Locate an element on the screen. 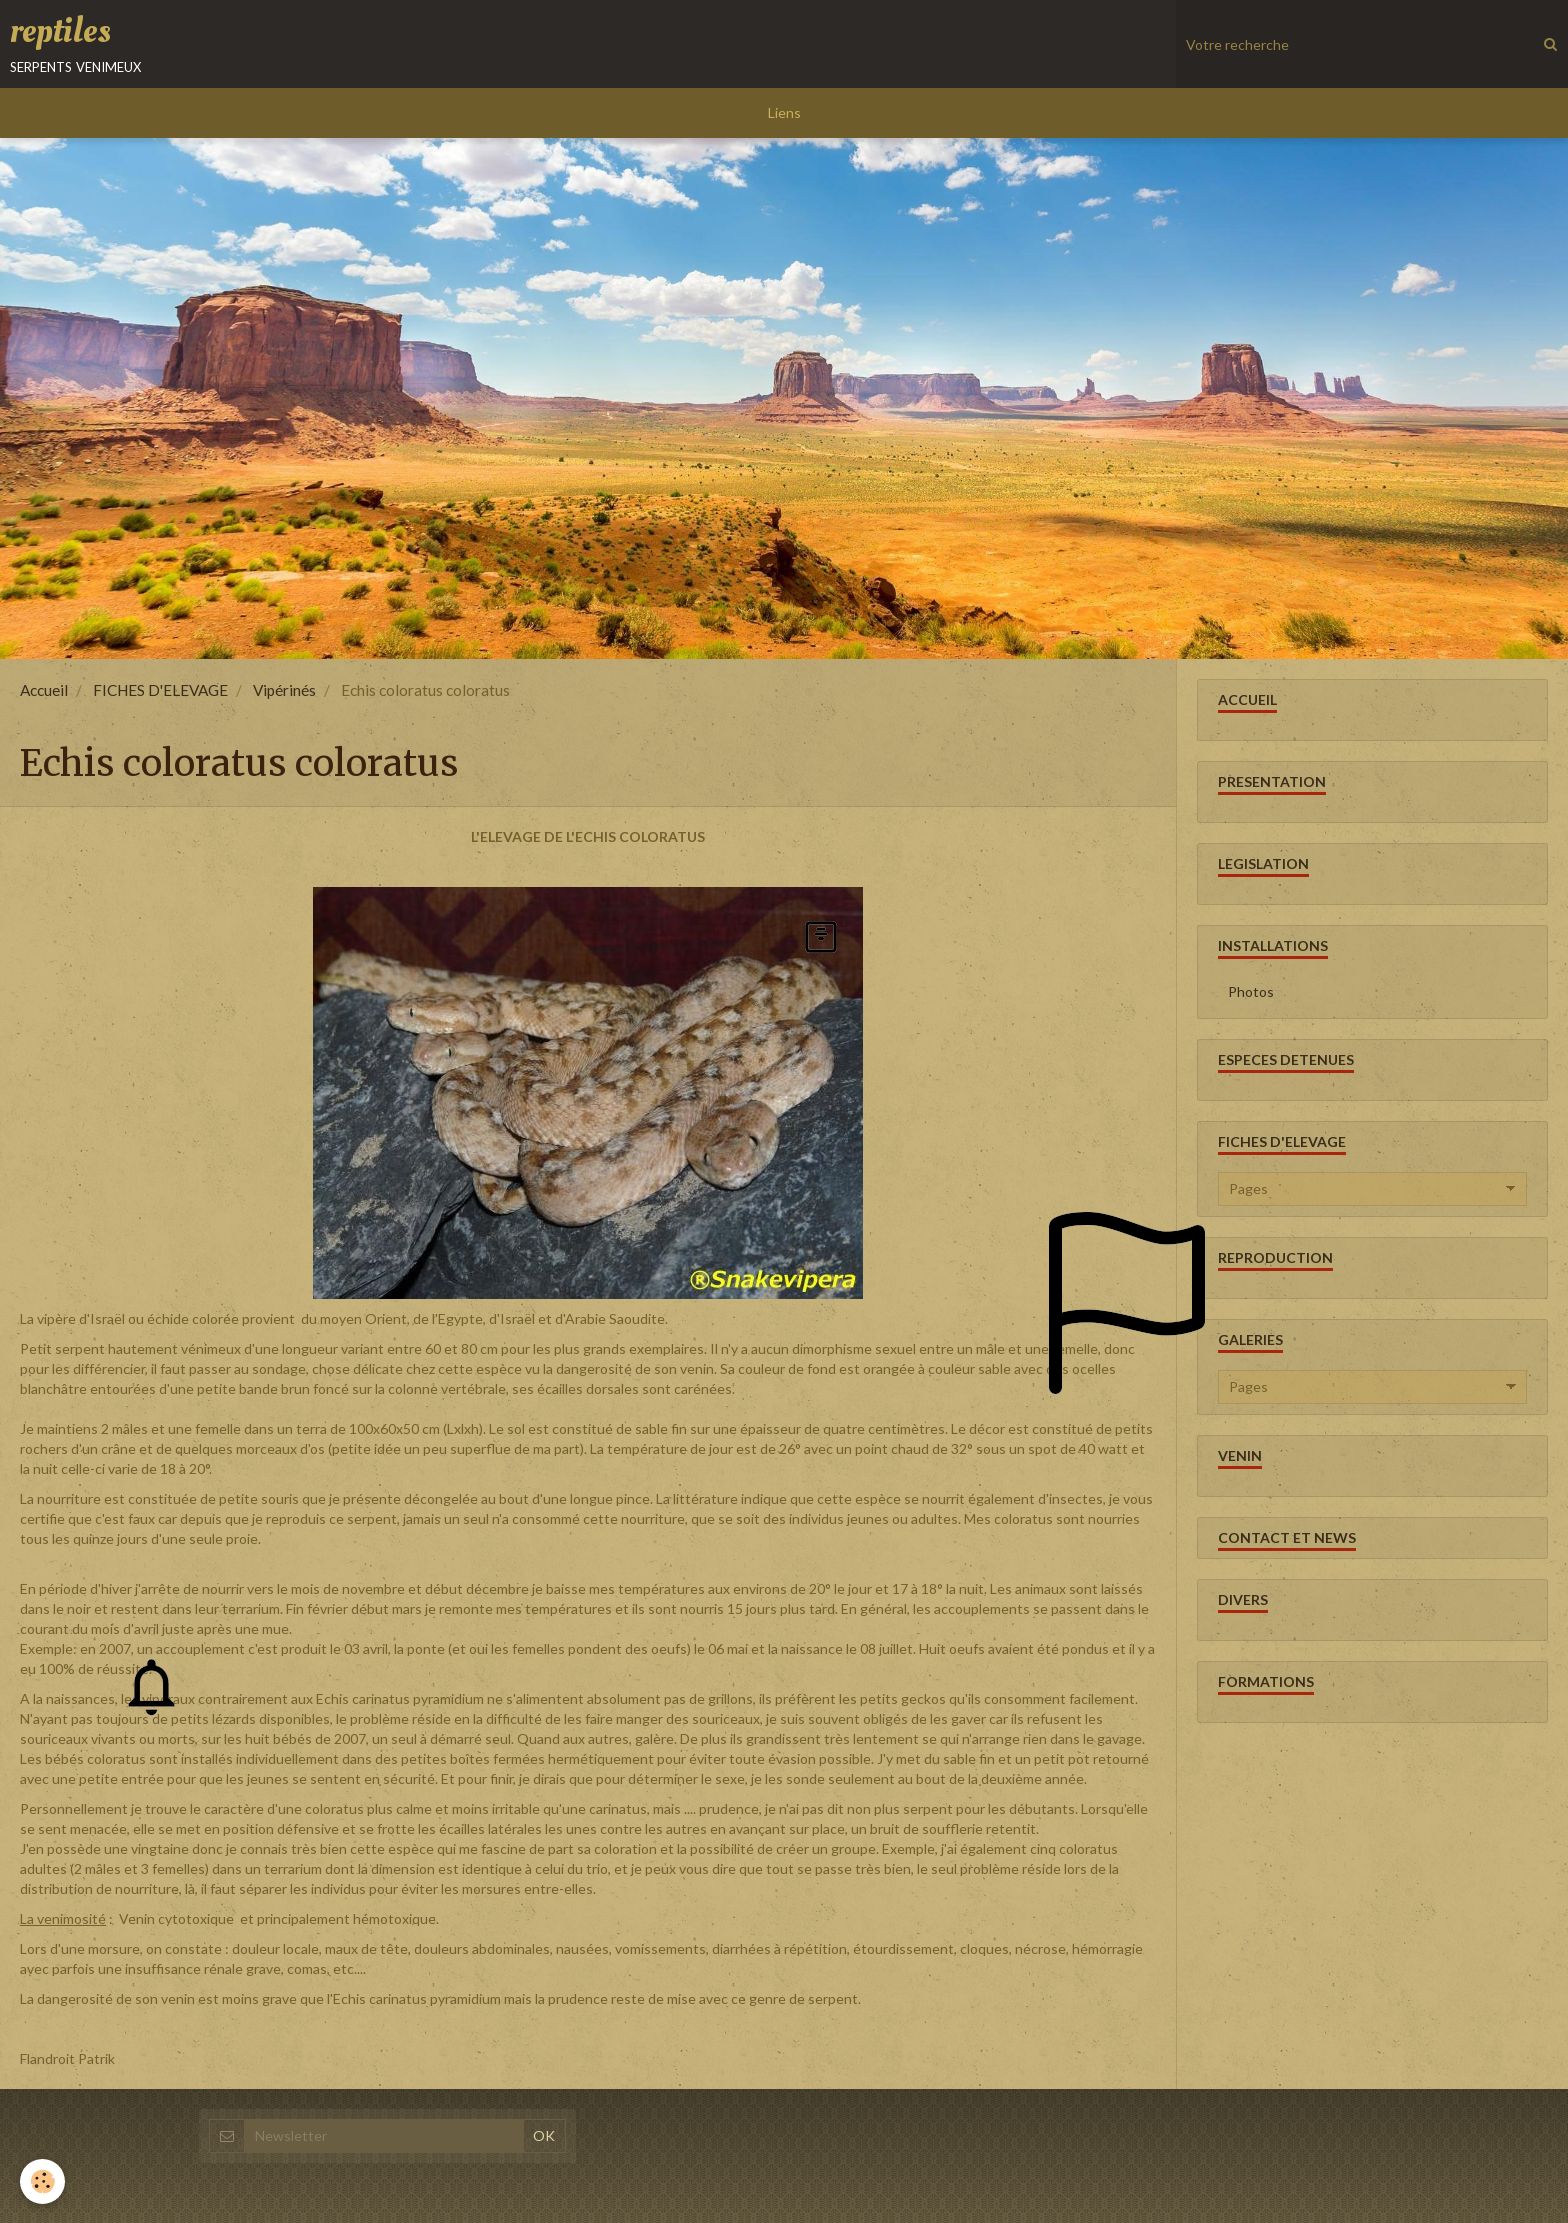 The height and width of the screenshot is (2223, 1568). flag or mark an item for follow-up is located at coordinates (1127, 1303).